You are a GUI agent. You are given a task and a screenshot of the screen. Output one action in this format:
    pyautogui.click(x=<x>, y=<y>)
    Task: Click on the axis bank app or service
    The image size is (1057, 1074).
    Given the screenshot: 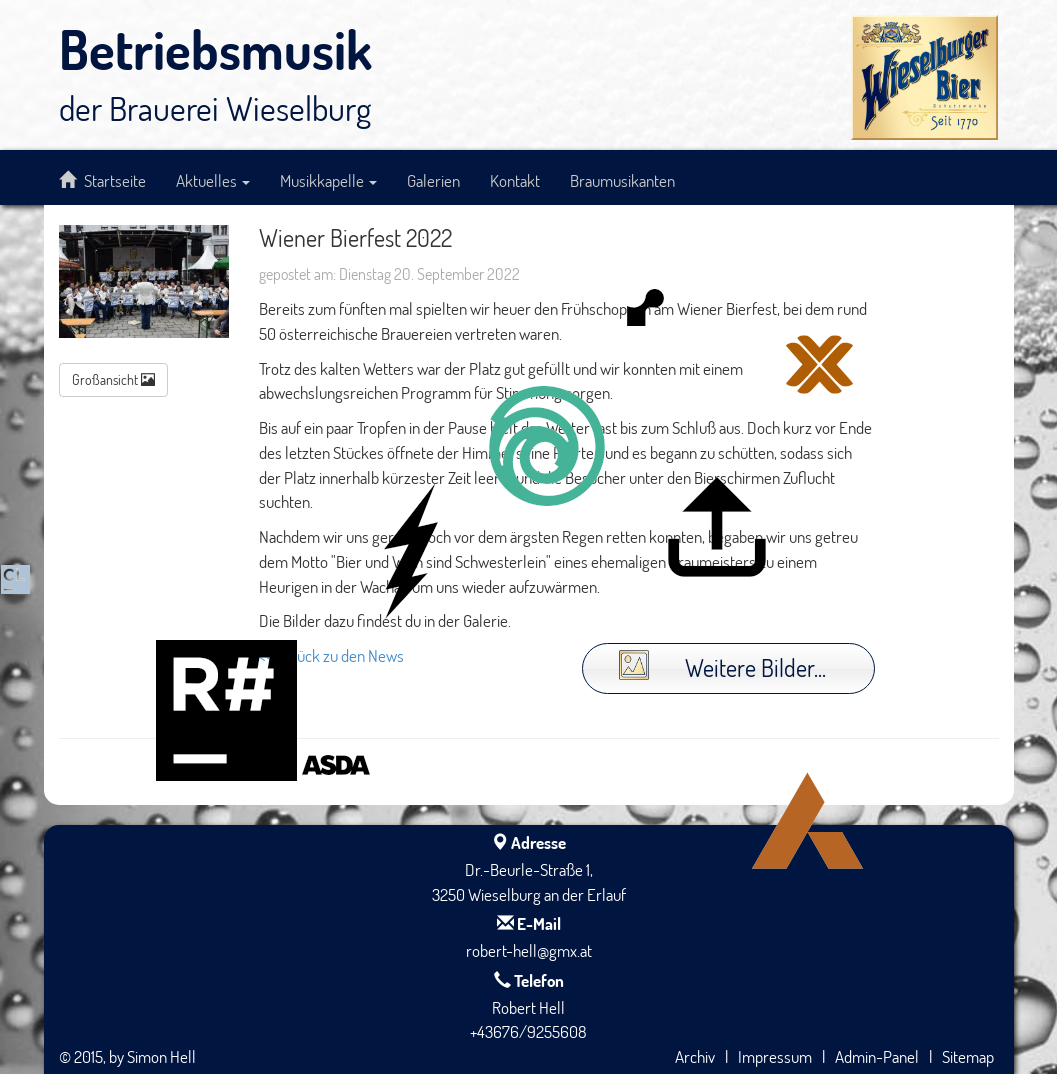 What is the action you would take?
    pyautogui.click(x=807, y=820)
    